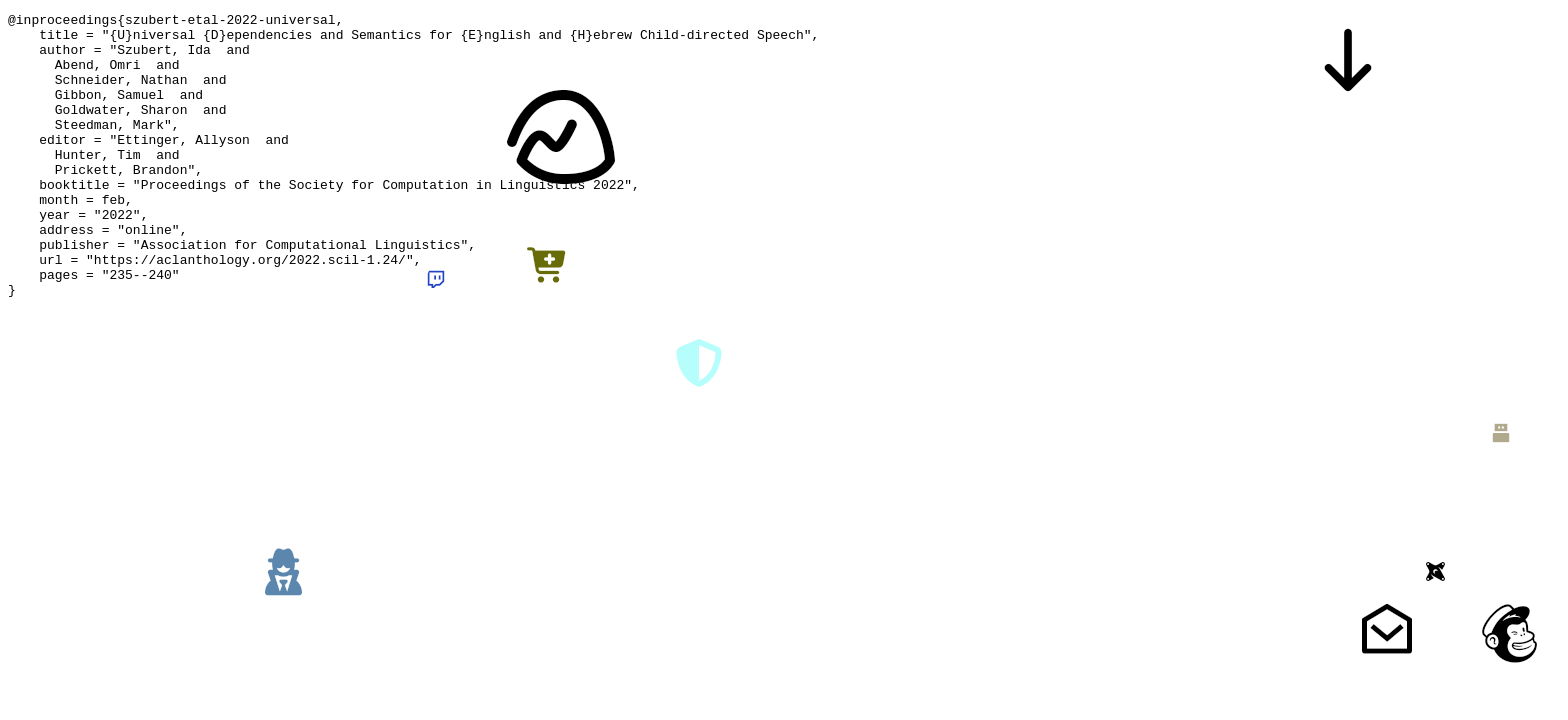 This screenshot has width=1568, height=720. Describe the element at coordinates (1387, 631) in the screenshot. I see `view an opened email message` at that location.